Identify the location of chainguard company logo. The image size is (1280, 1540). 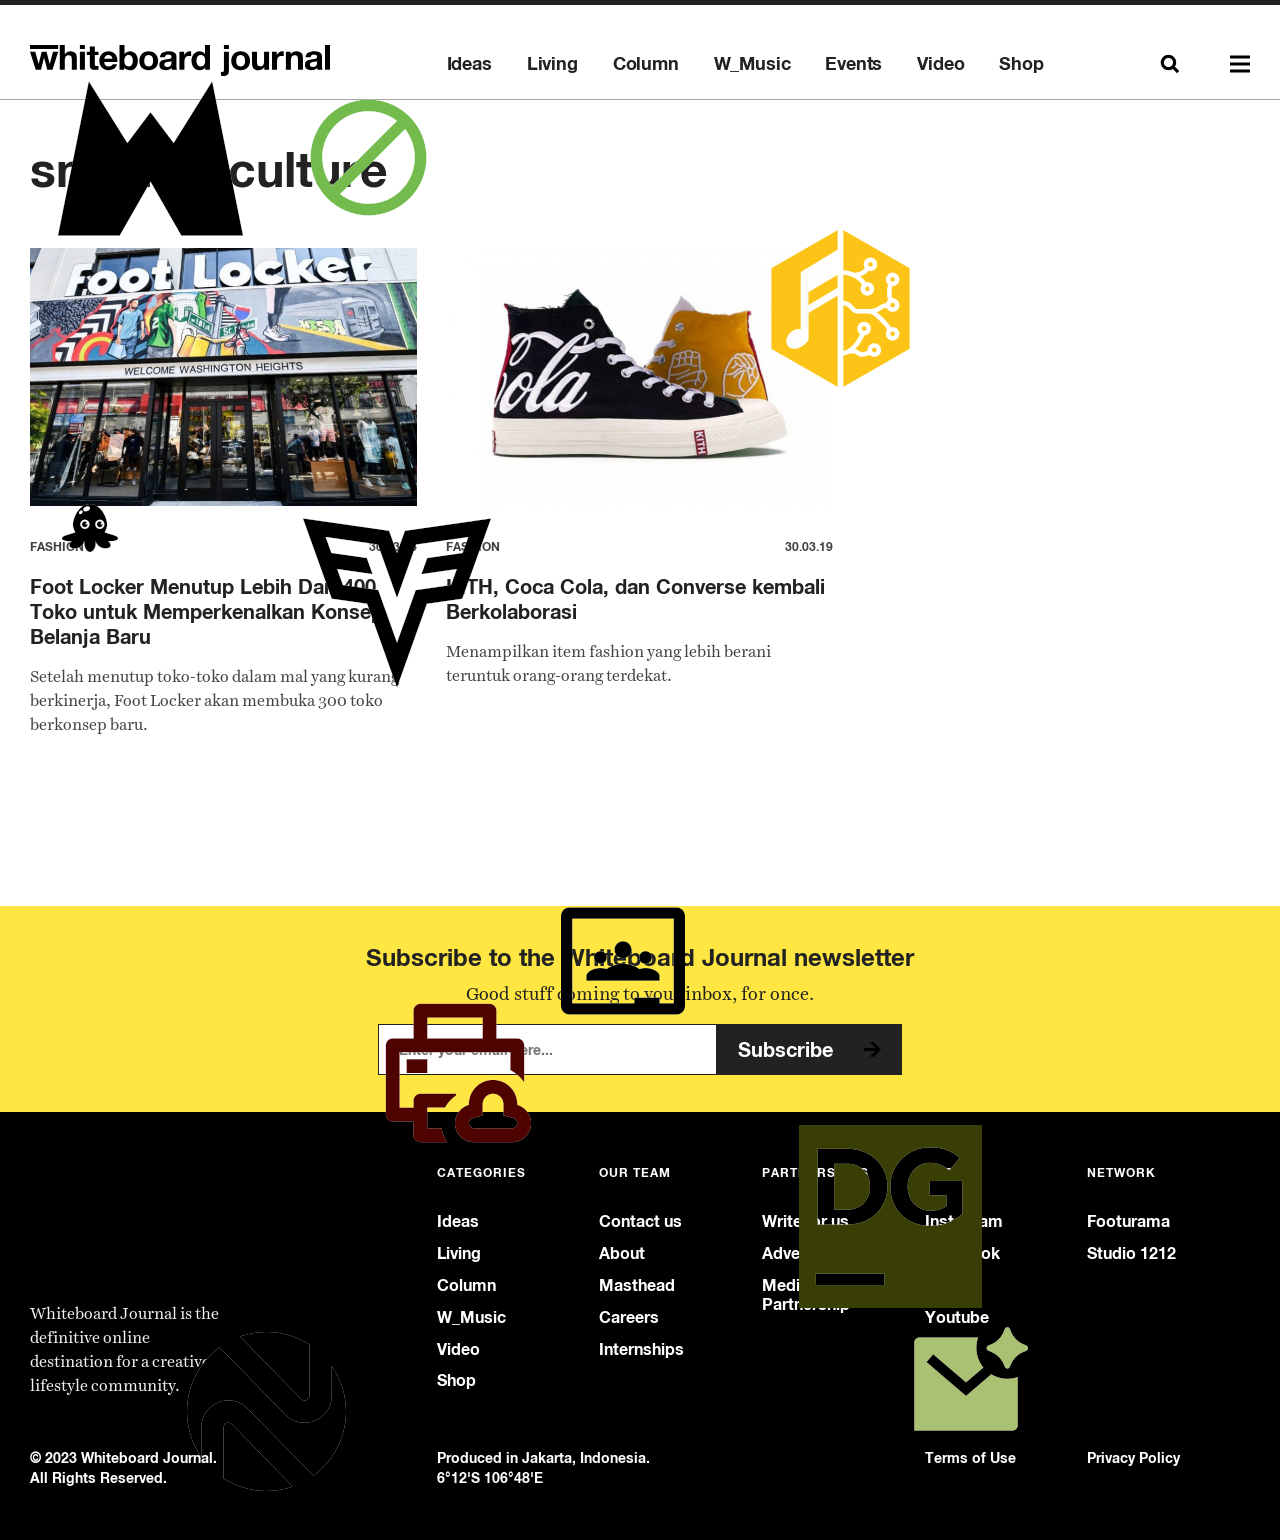
(90, 528).